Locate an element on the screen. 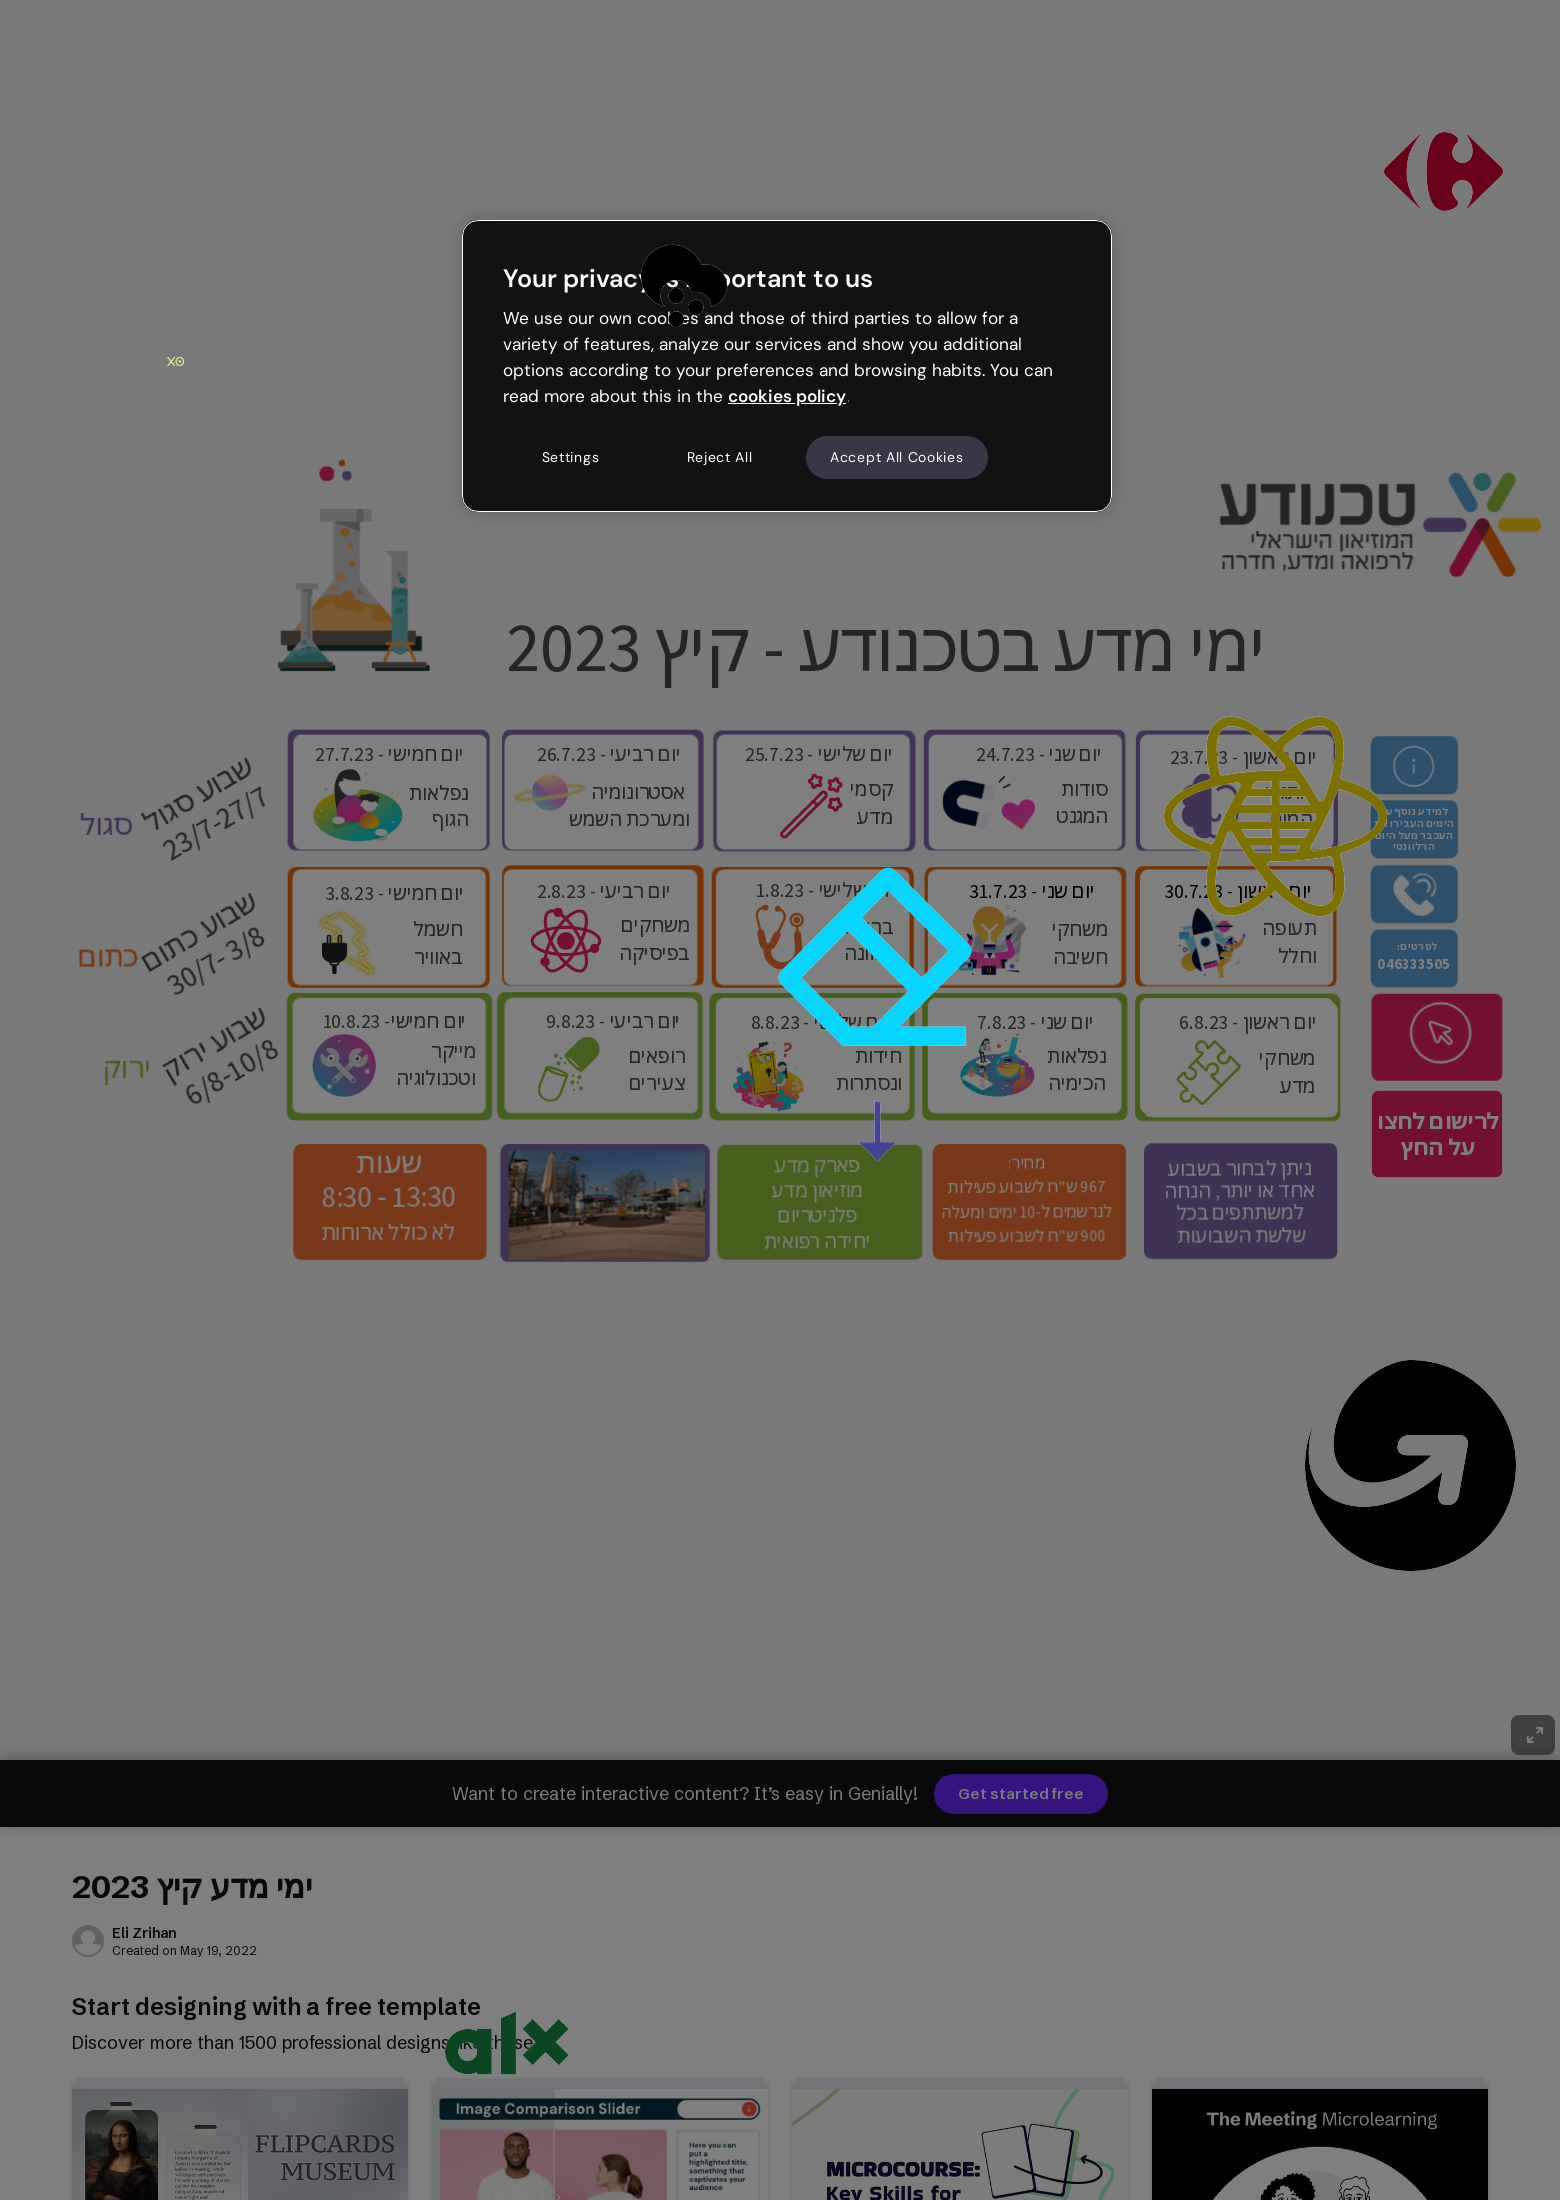 The width and height of the screenshot is (1560, 2200). open the Carrefour shopping app is located at coordinates (1443, 171).